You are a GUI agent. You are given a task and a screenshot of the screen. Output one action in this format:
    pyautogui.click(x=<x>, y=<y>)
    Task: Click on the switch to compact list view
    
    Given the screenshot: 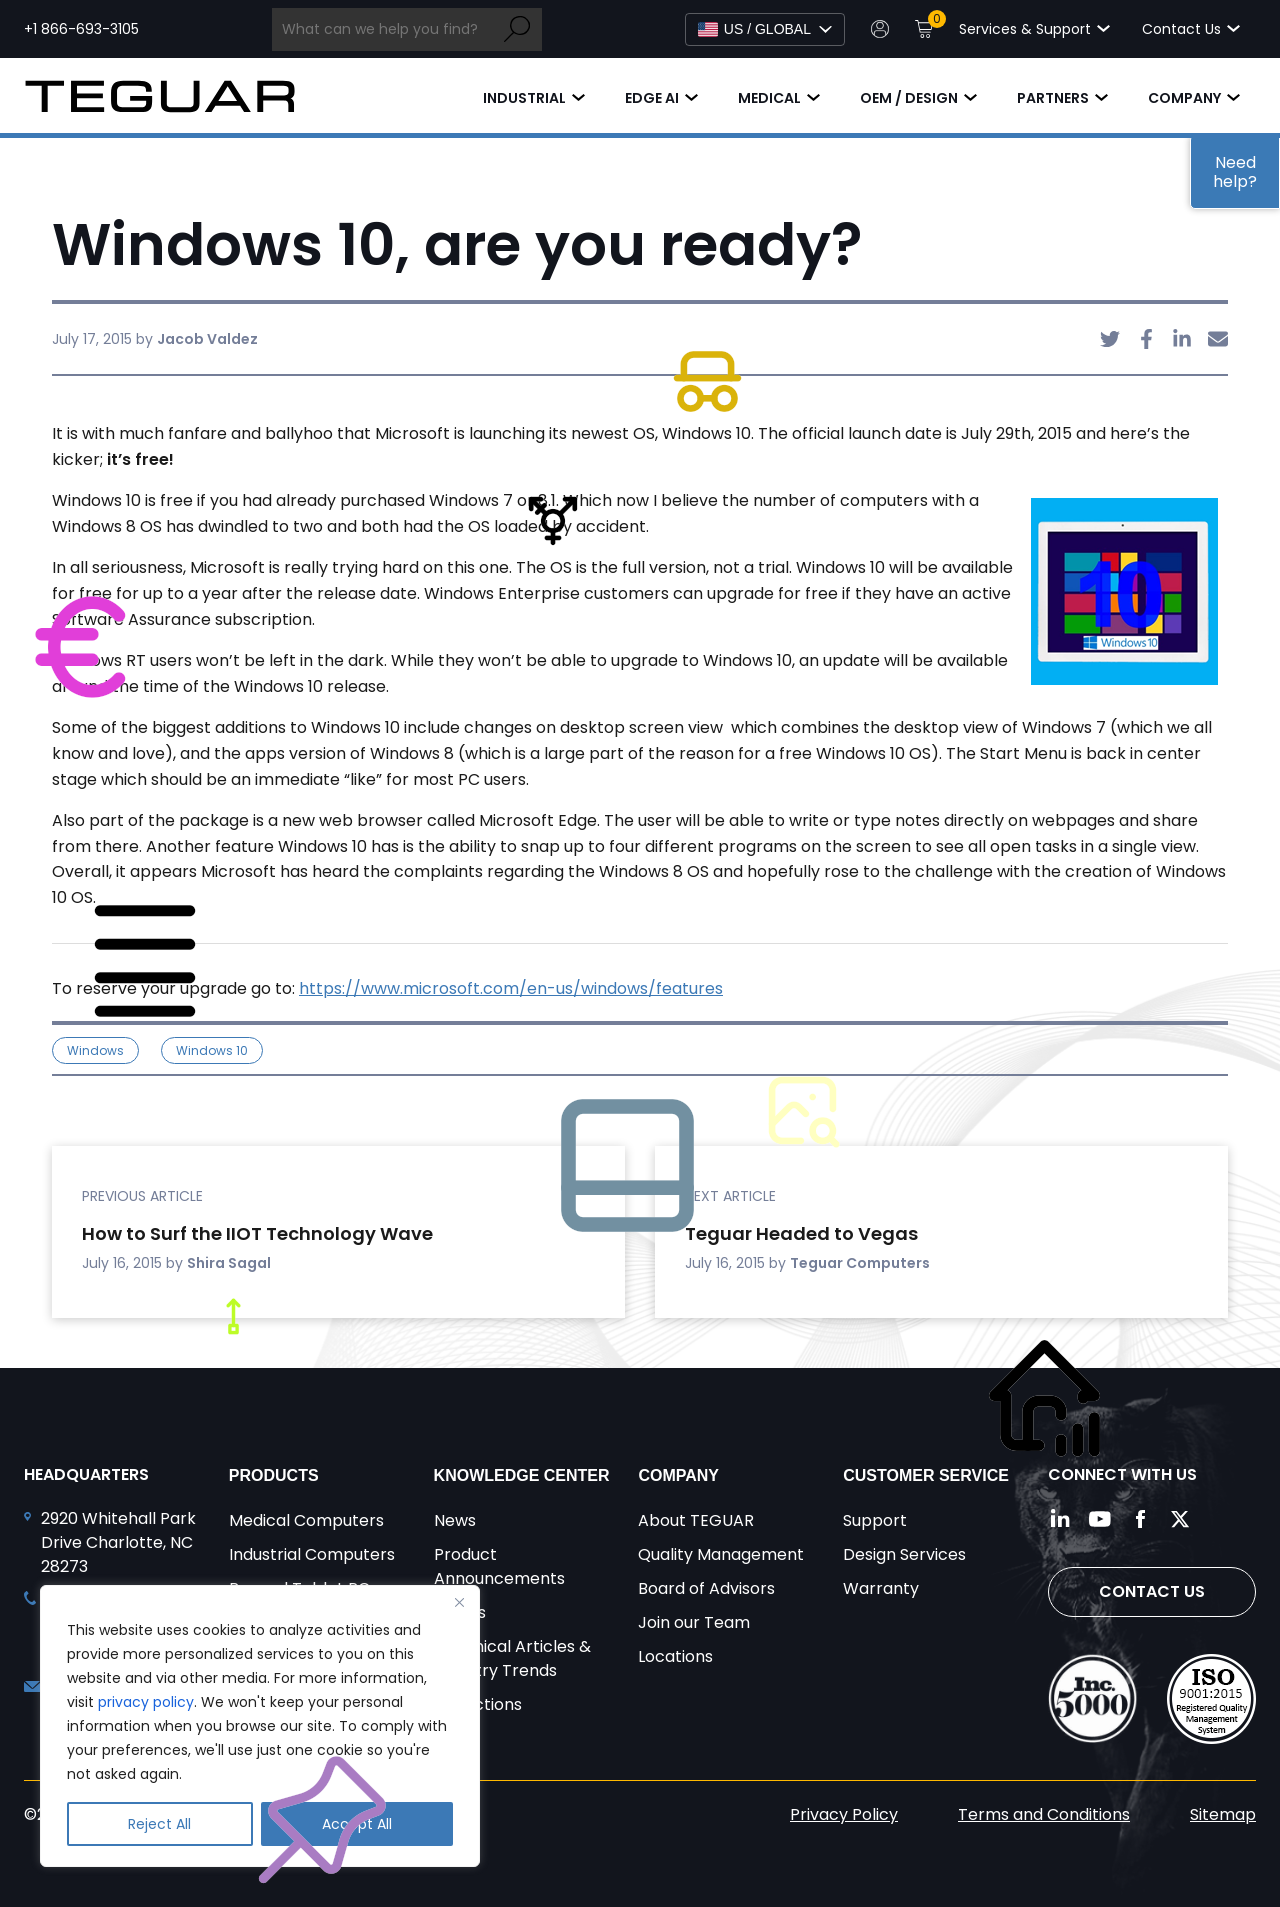 What is the action you would take?
    pyautogui.click(x=145, y=961)
    